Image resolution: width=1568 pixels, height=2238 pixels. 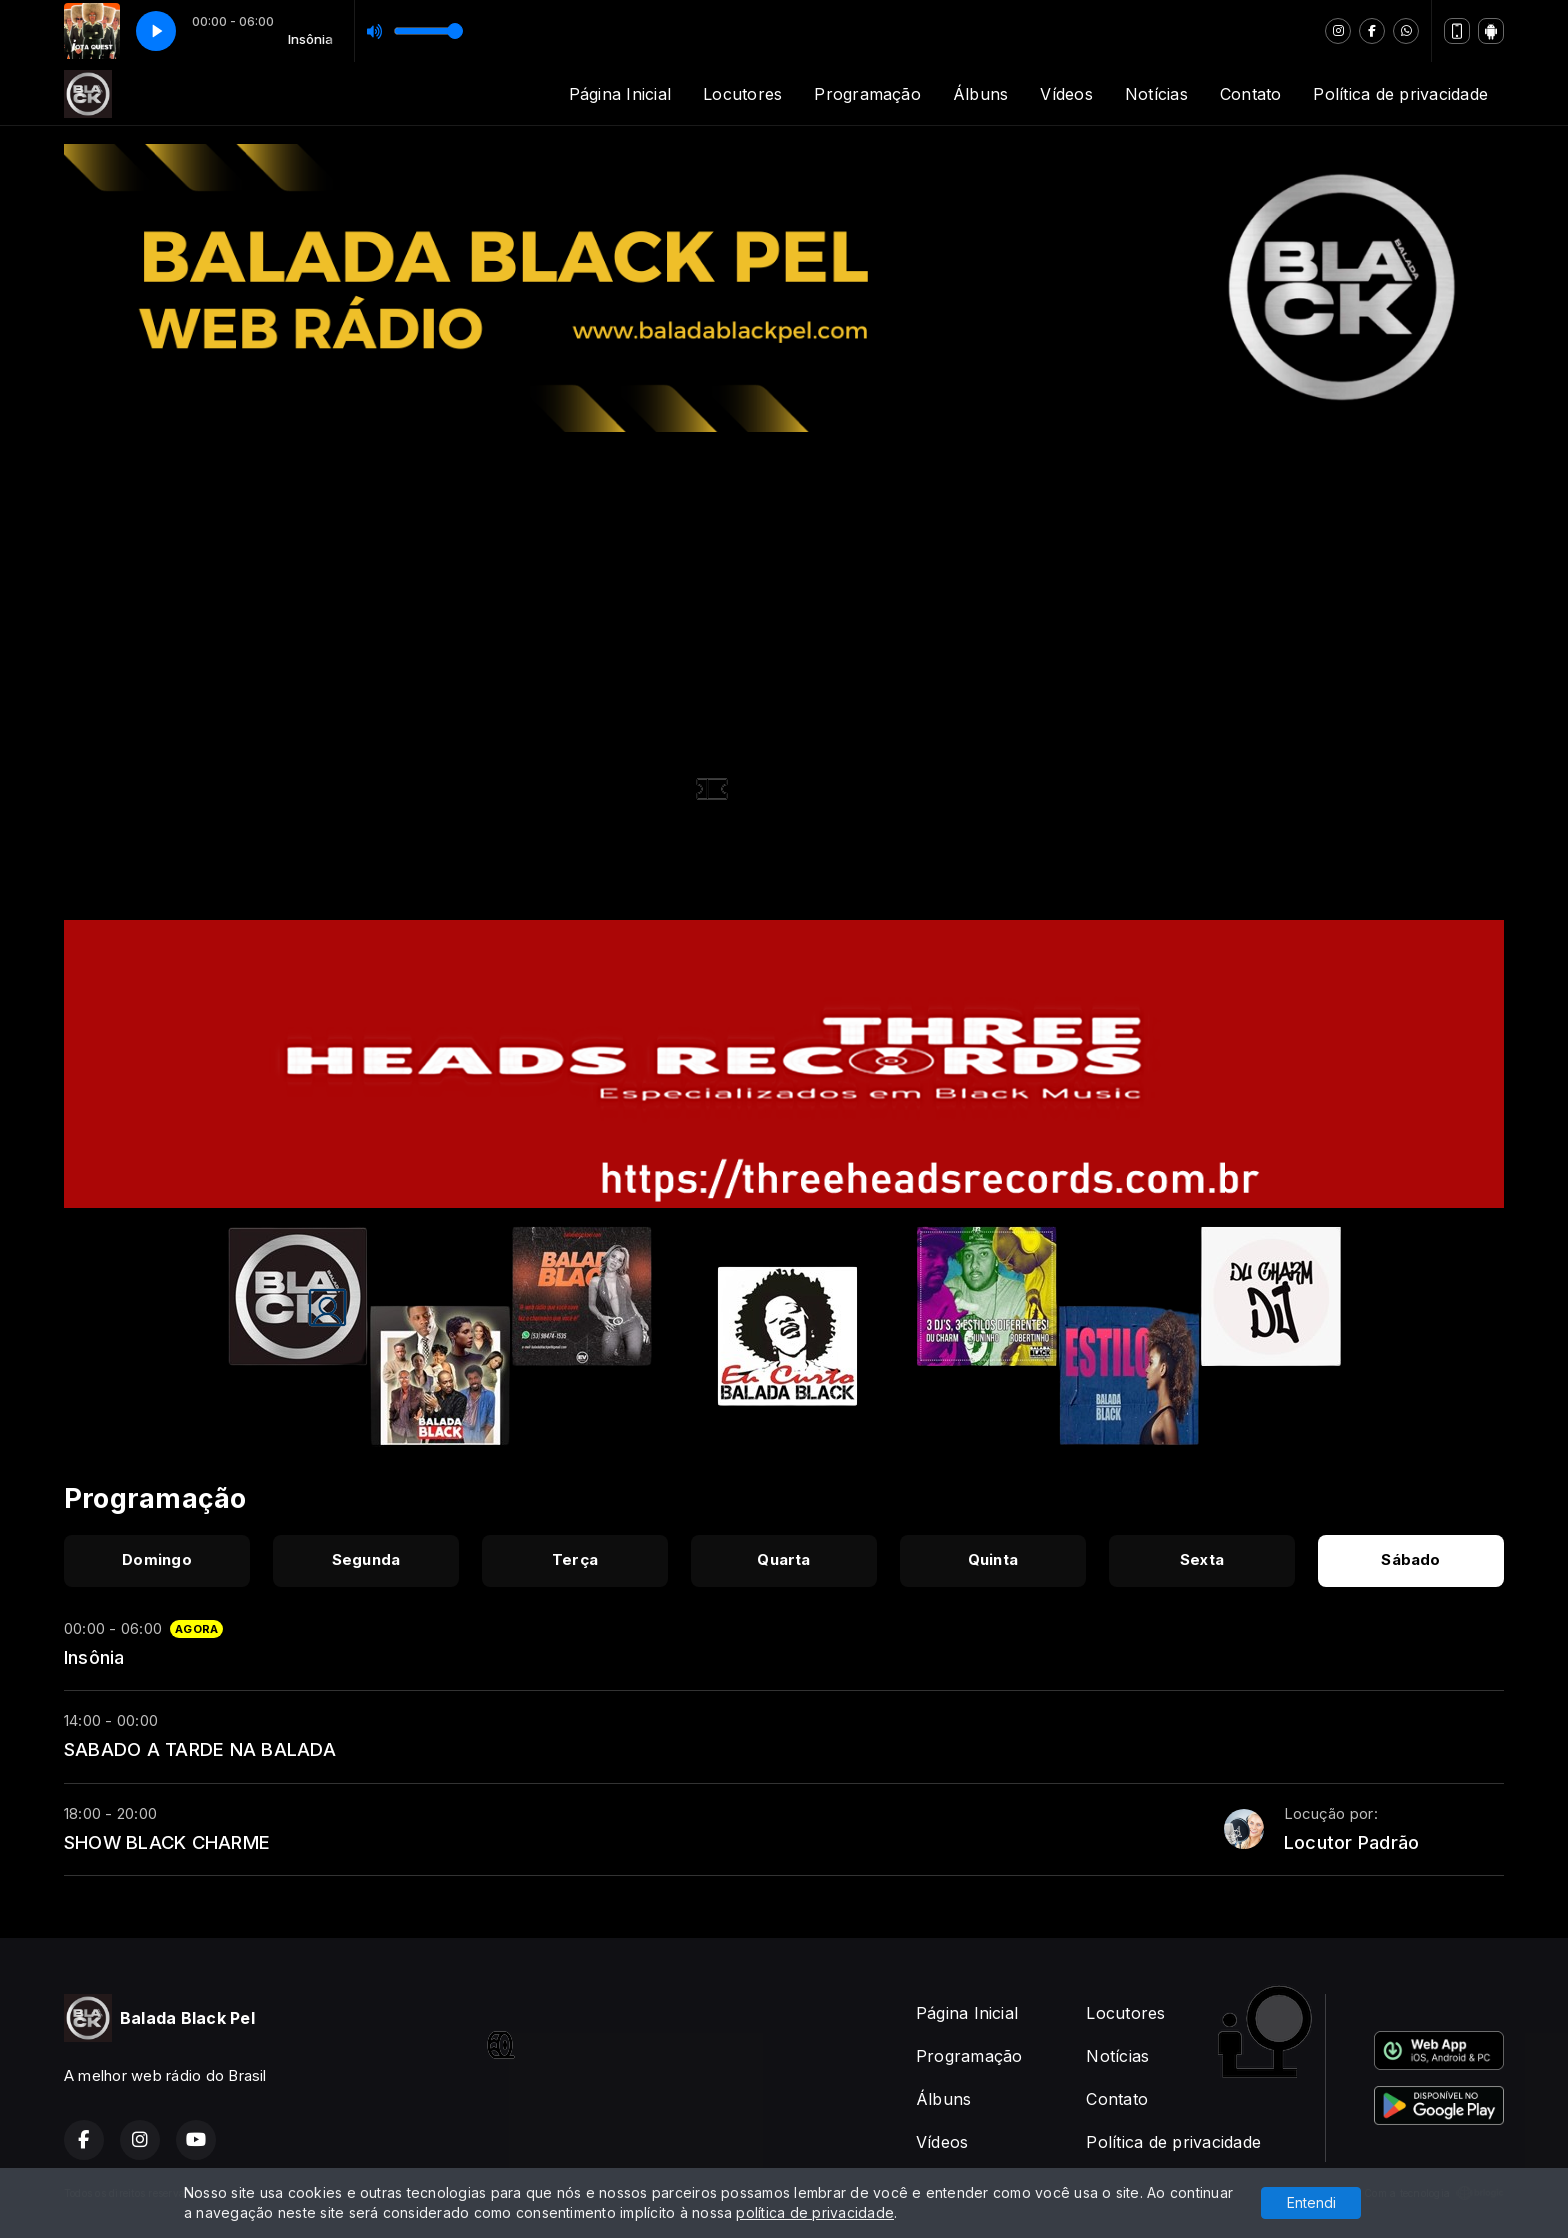 What do you see at coordinates (500, 2045) in the screenshot?
I see `view tire pressure or status` at bounding box center [500, 2045].